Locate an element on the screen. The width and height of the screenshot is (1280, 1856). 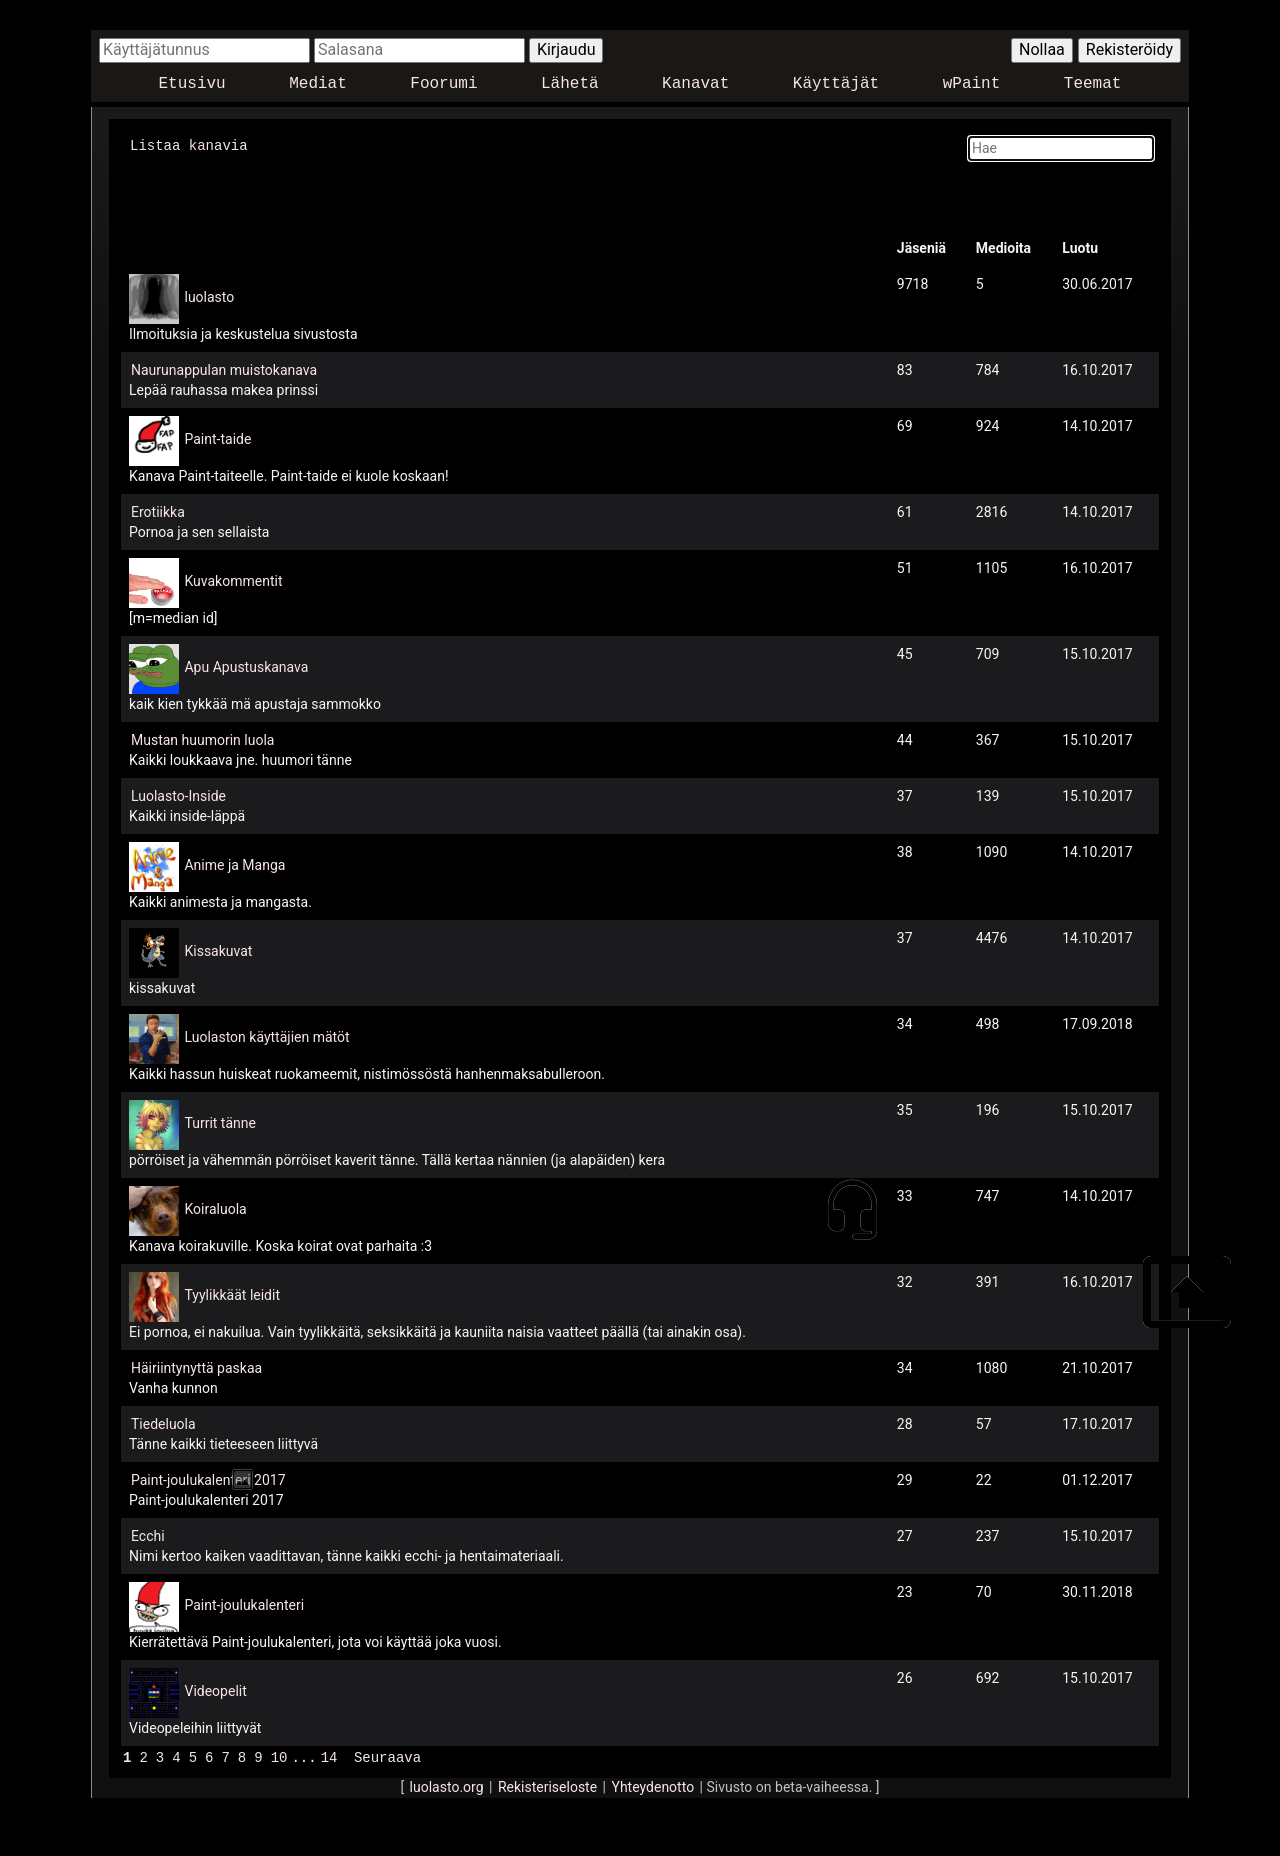
present to all participants is located at coordinates (1187, 1292).